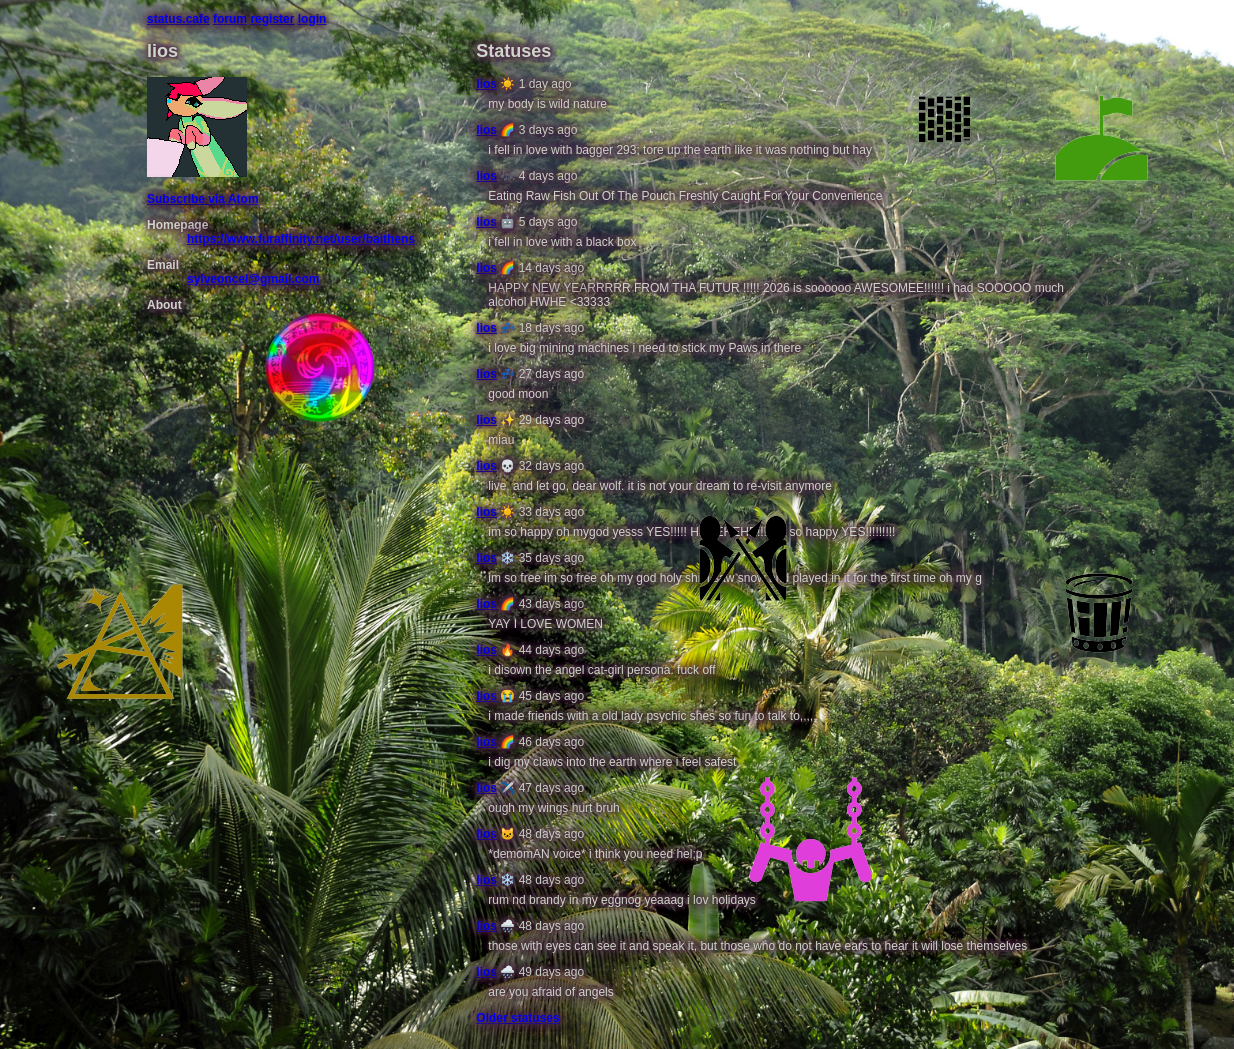 The height and width of the screenshot is (1049, 1234). What do you see at coordinates (944, 118) in the screenshot?
I see `view half-year calendar overview` at bounding box center [944, 118].